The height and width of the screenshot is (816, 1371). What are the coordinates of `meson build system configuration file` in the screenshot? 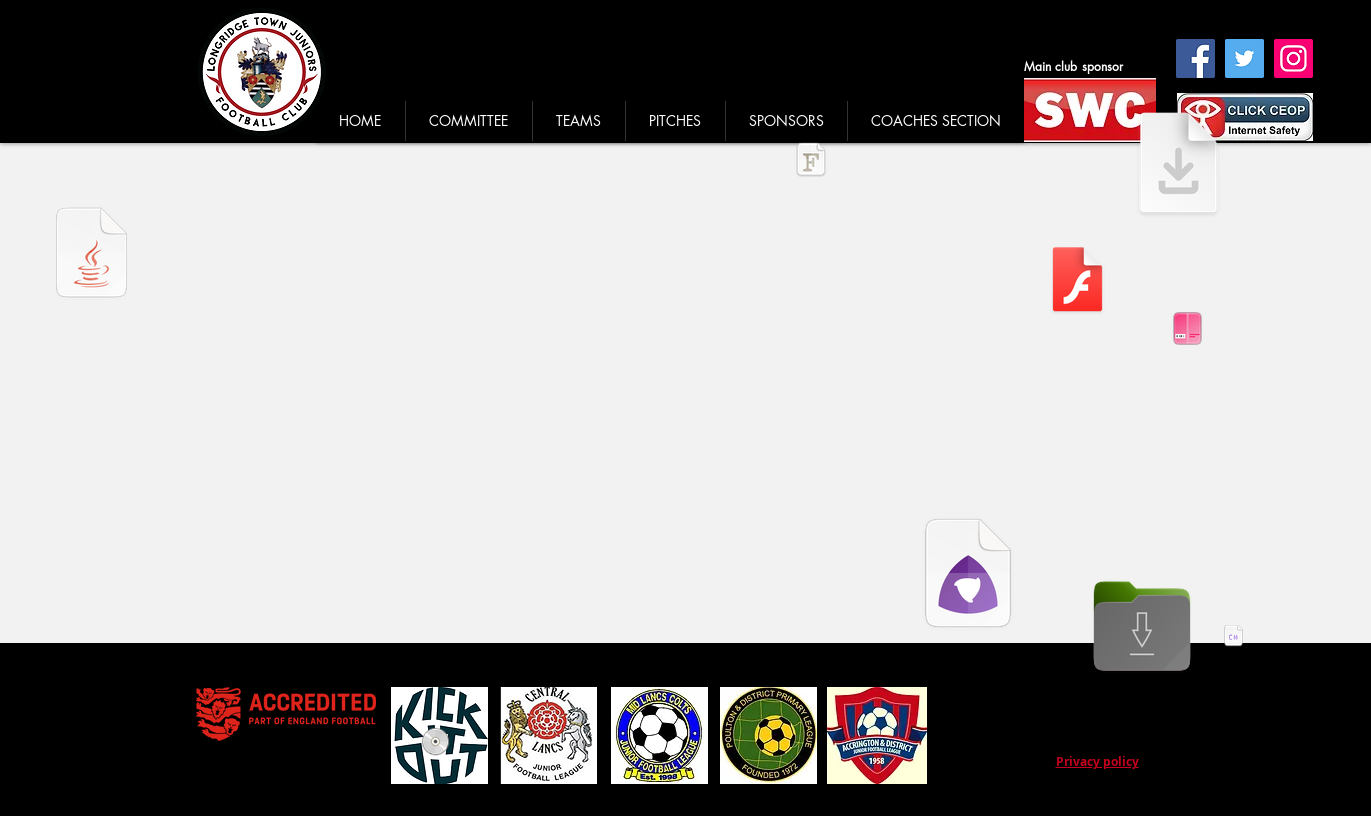 It's located at (968, 573).